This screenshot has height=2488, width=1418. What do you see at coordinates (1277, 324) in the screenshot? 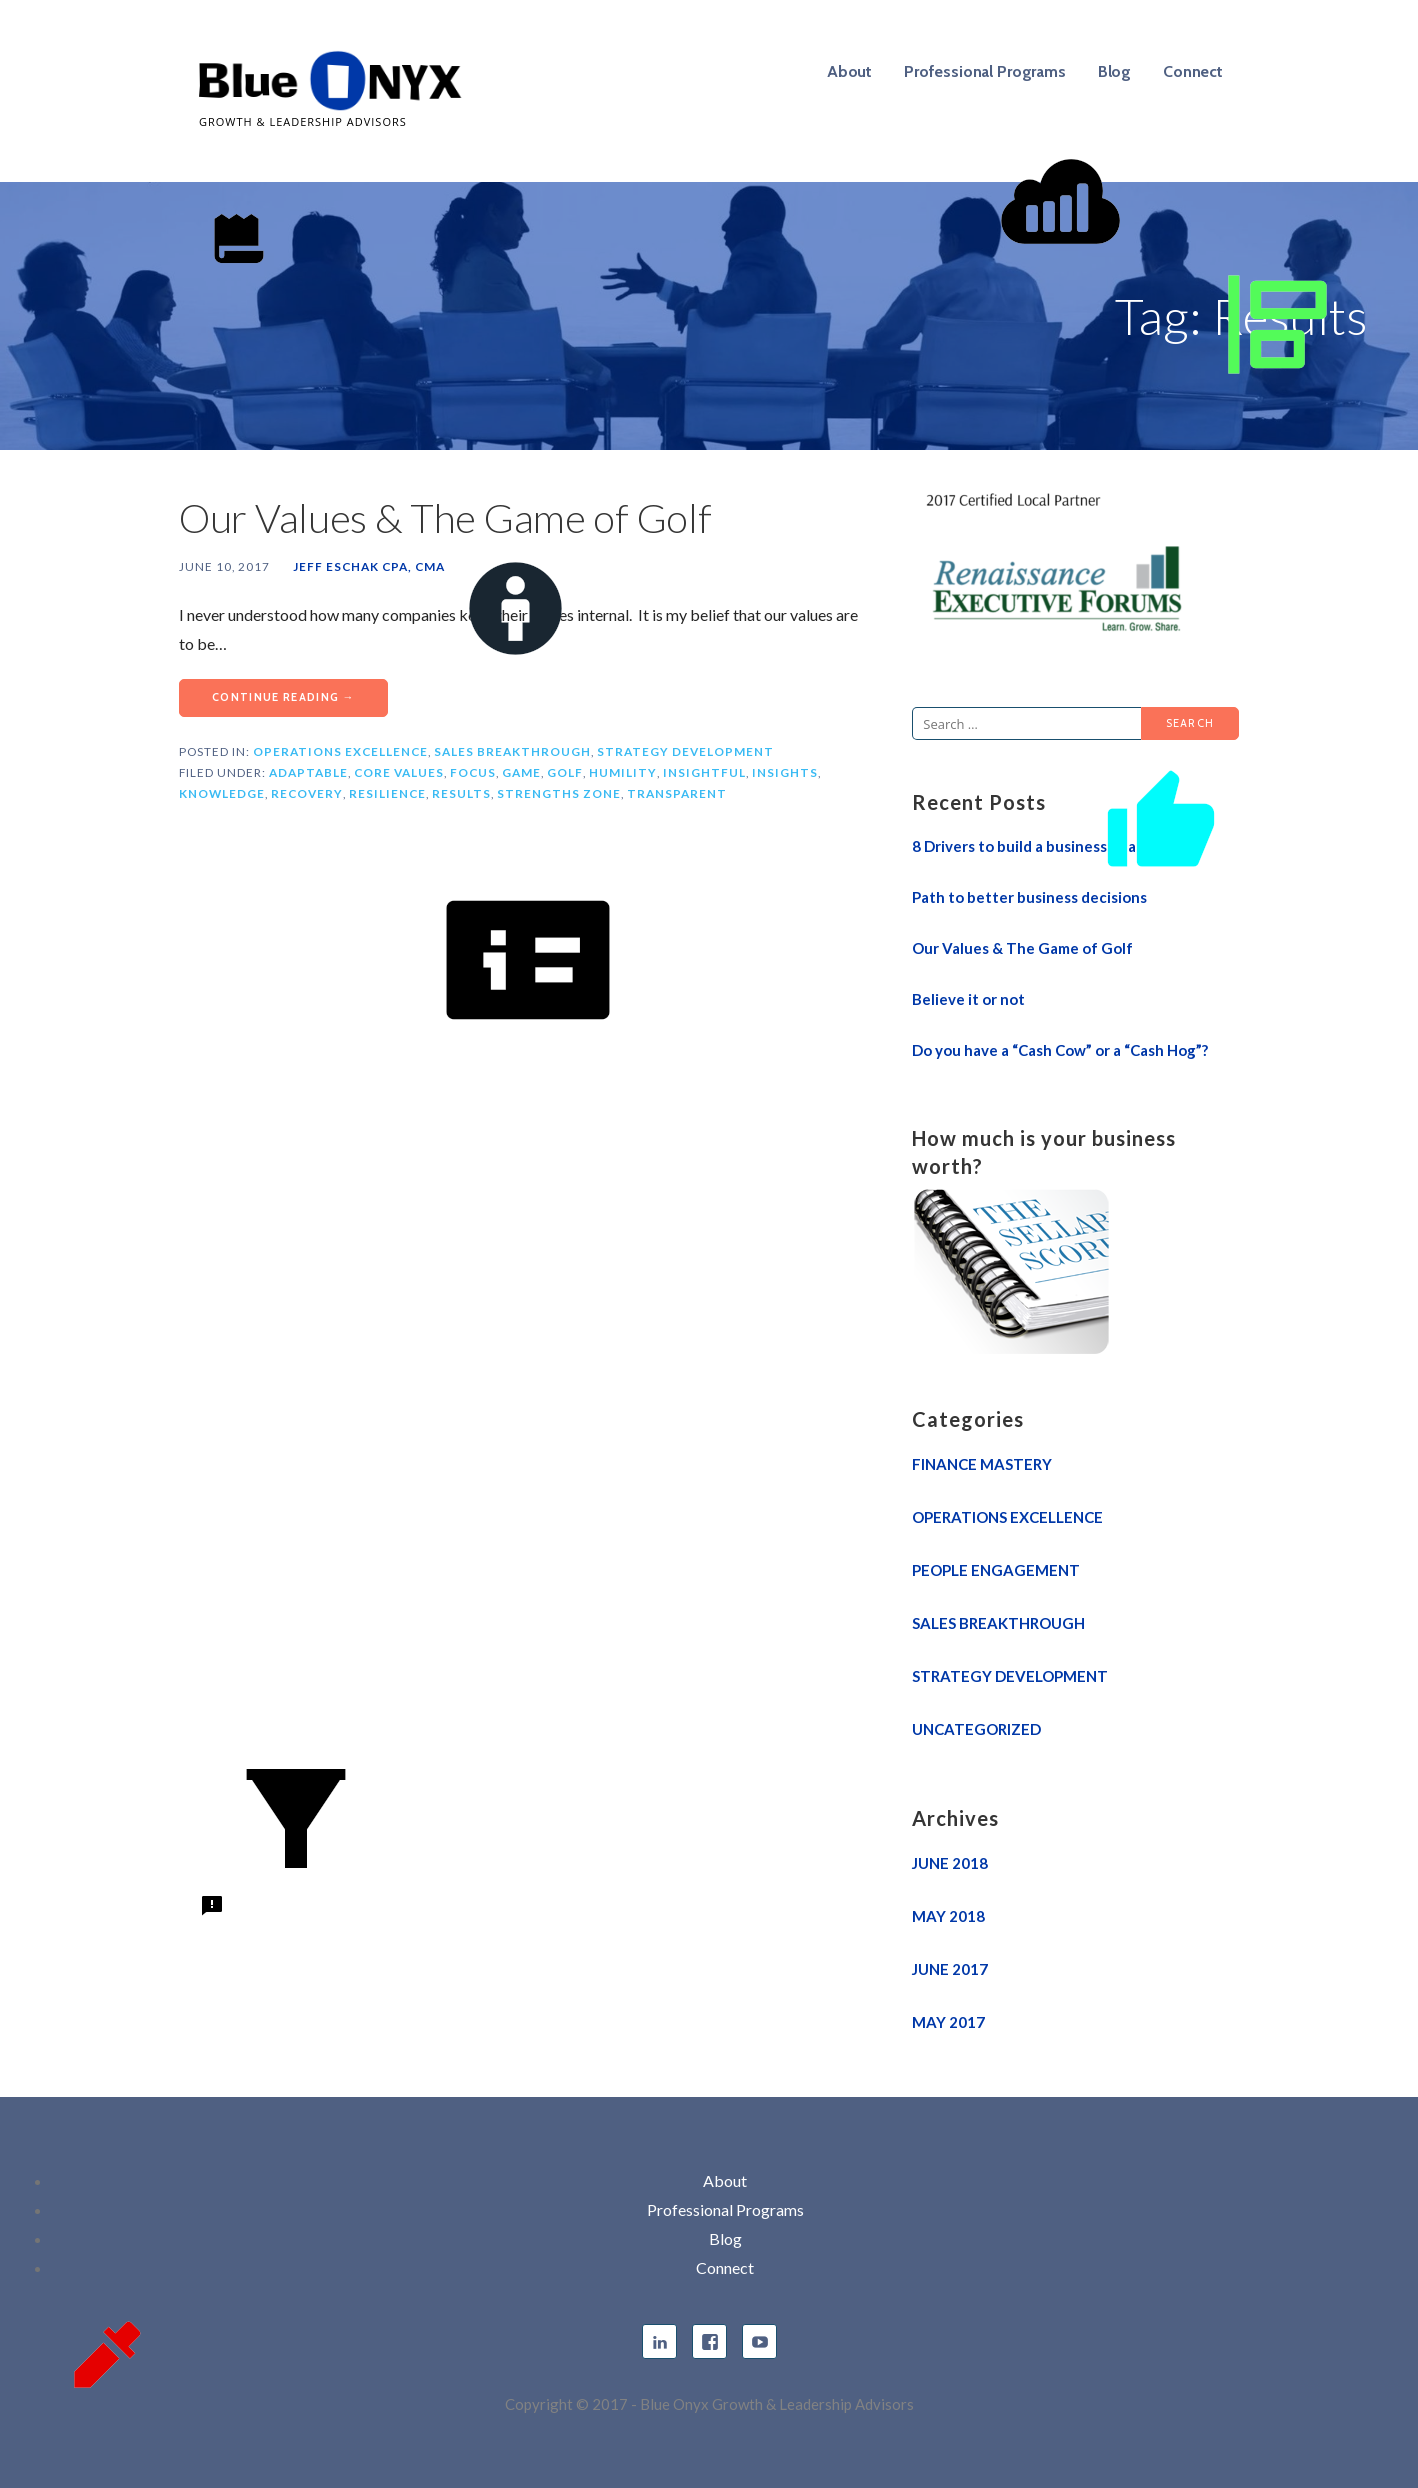
I see `align selected items to the left edge` at bounding box center [1277, 324].